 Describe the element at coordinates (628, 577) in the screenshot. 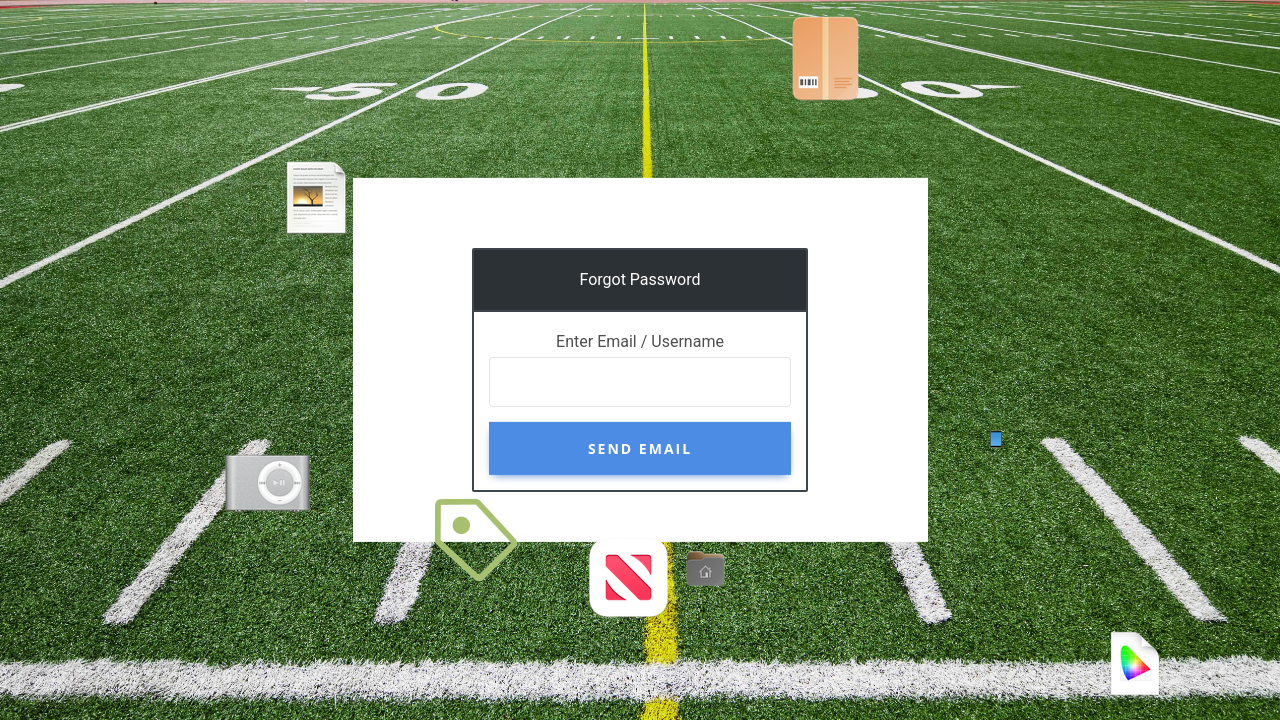

I see `open the apple news app` at that location.